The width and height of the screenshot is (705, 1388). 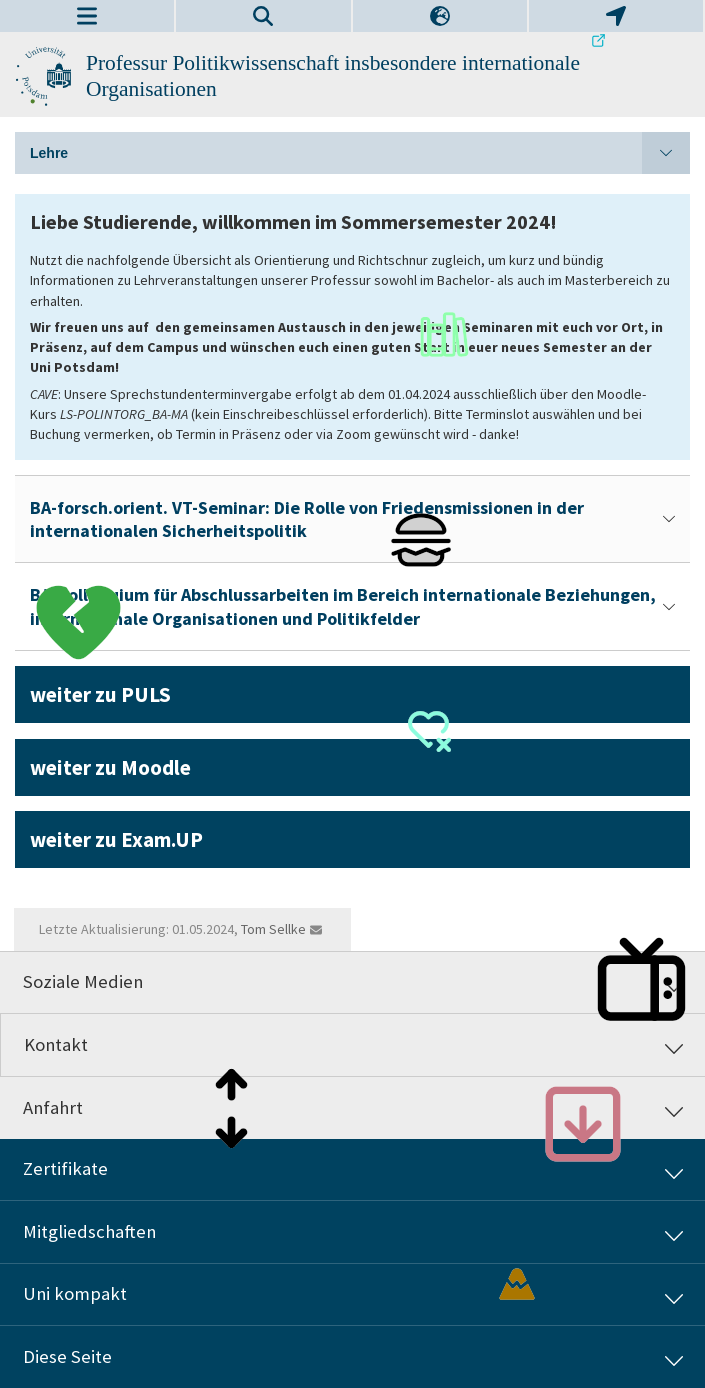 What do you see at coordinates (641, 981) in the screenshot?
I see `access retro or classic TV content` at bounding box center [641, 981].